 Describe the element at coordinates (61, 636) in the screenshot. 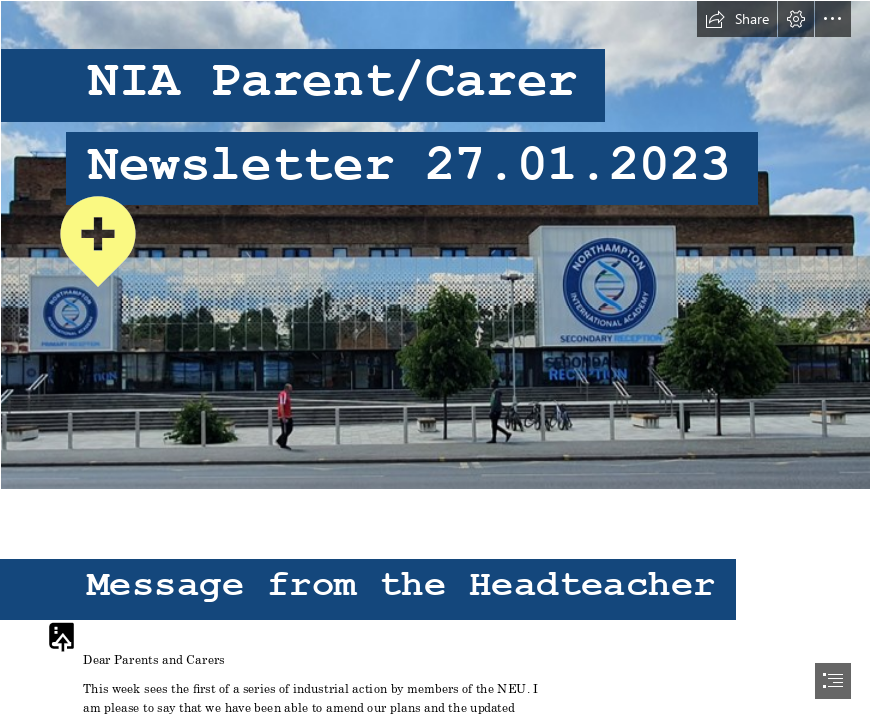

I see `view commit history for a repository` at that location.